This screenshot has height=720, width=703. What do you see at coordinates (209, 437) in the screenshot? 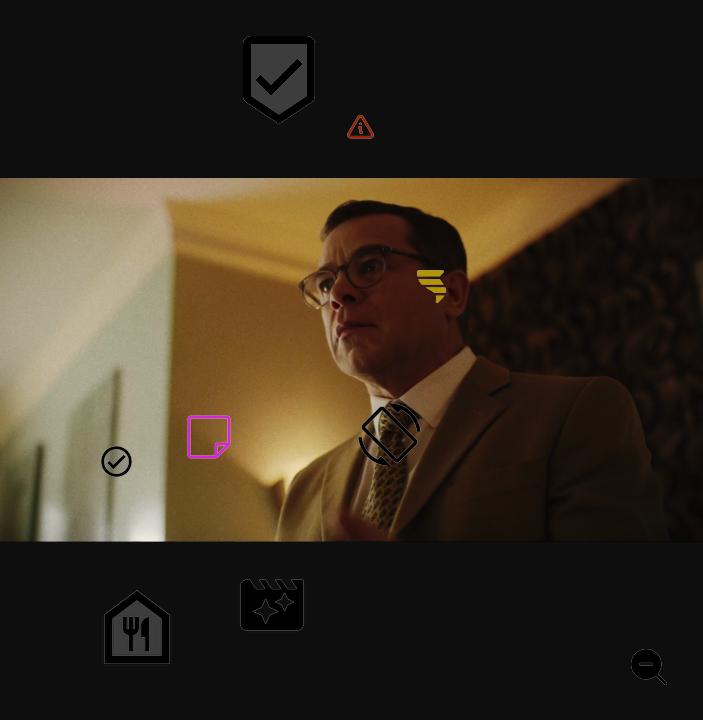
I see `create a new note` at bounding box center [209, 437].